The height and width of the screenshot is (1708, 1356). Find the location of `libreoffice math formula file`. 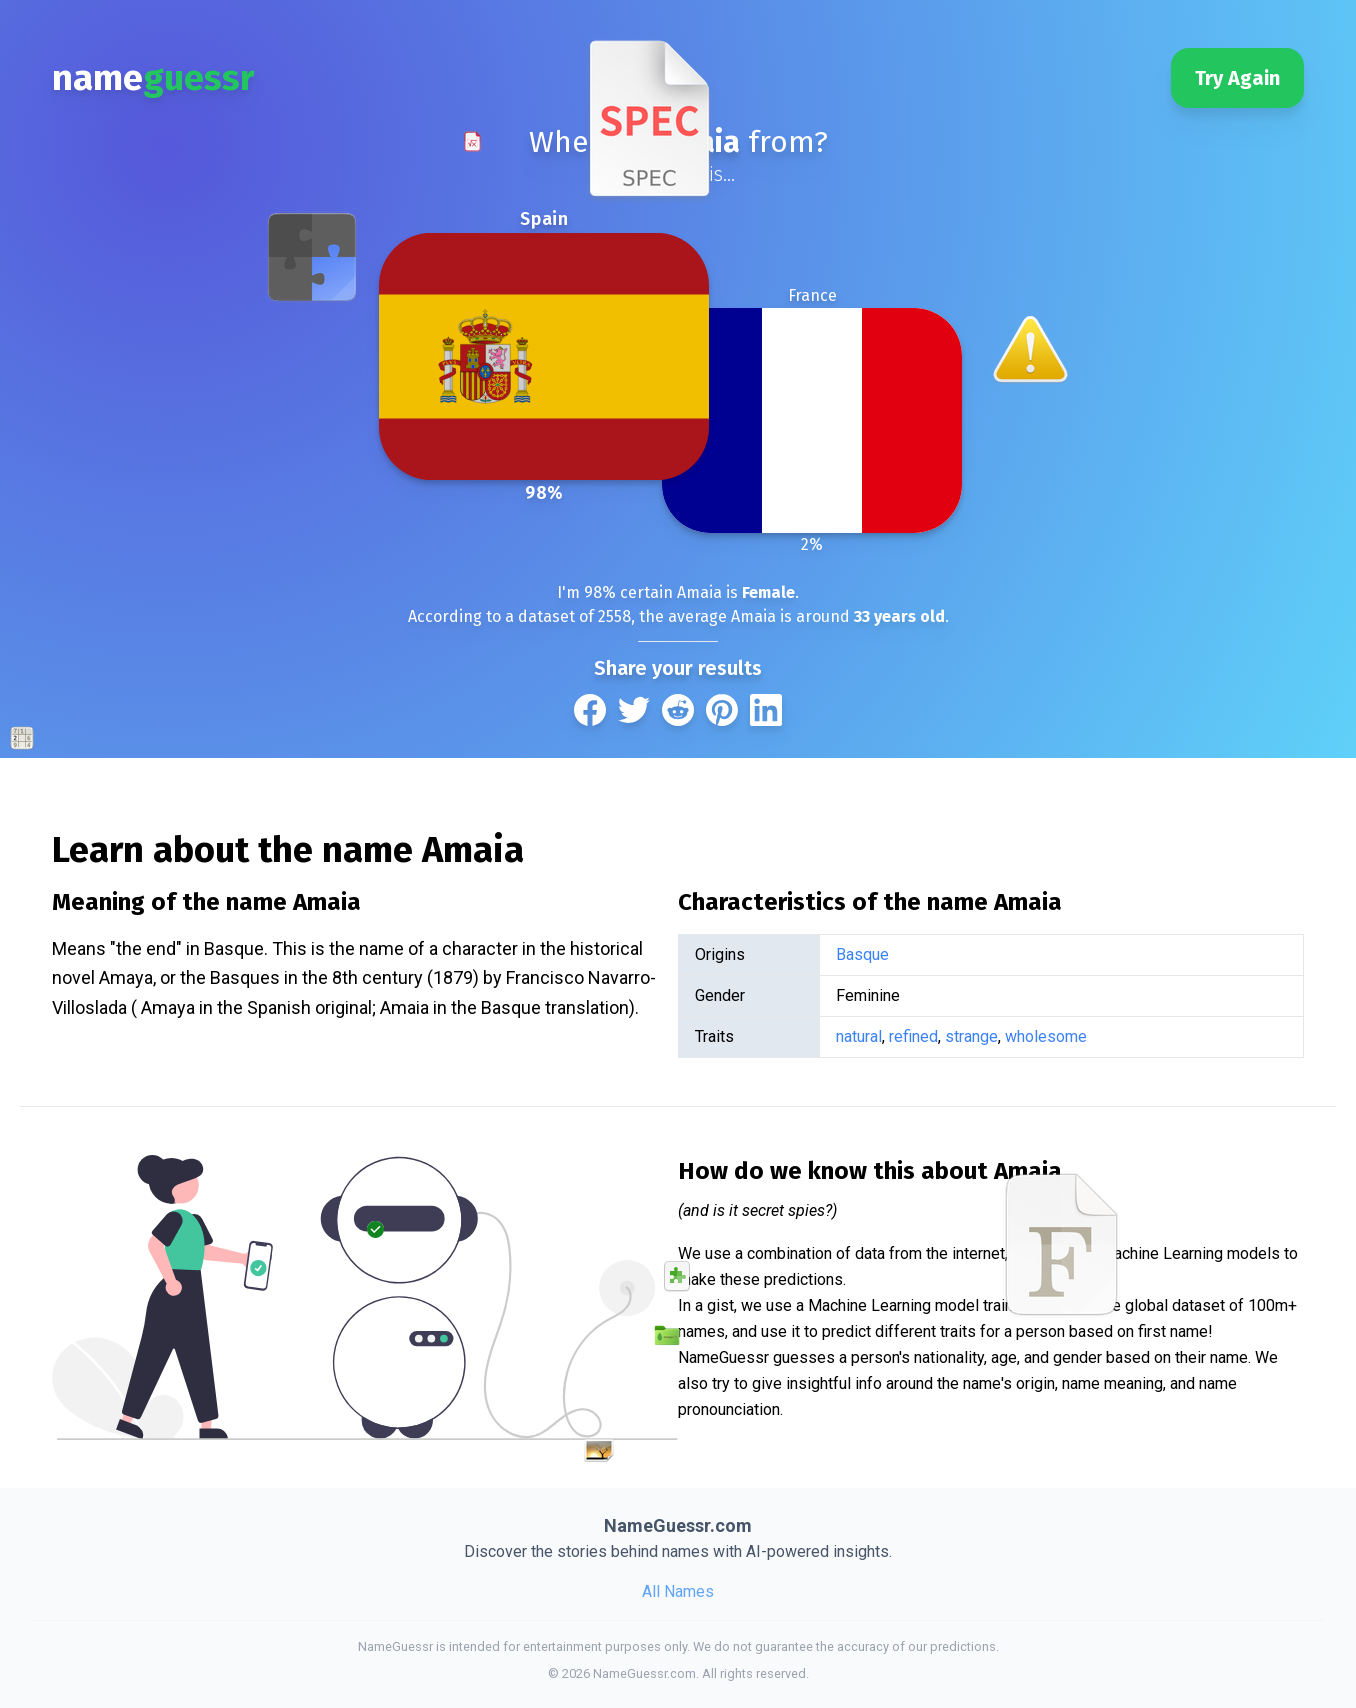

libreoffice math formula file is located at coordinates (472, 141).